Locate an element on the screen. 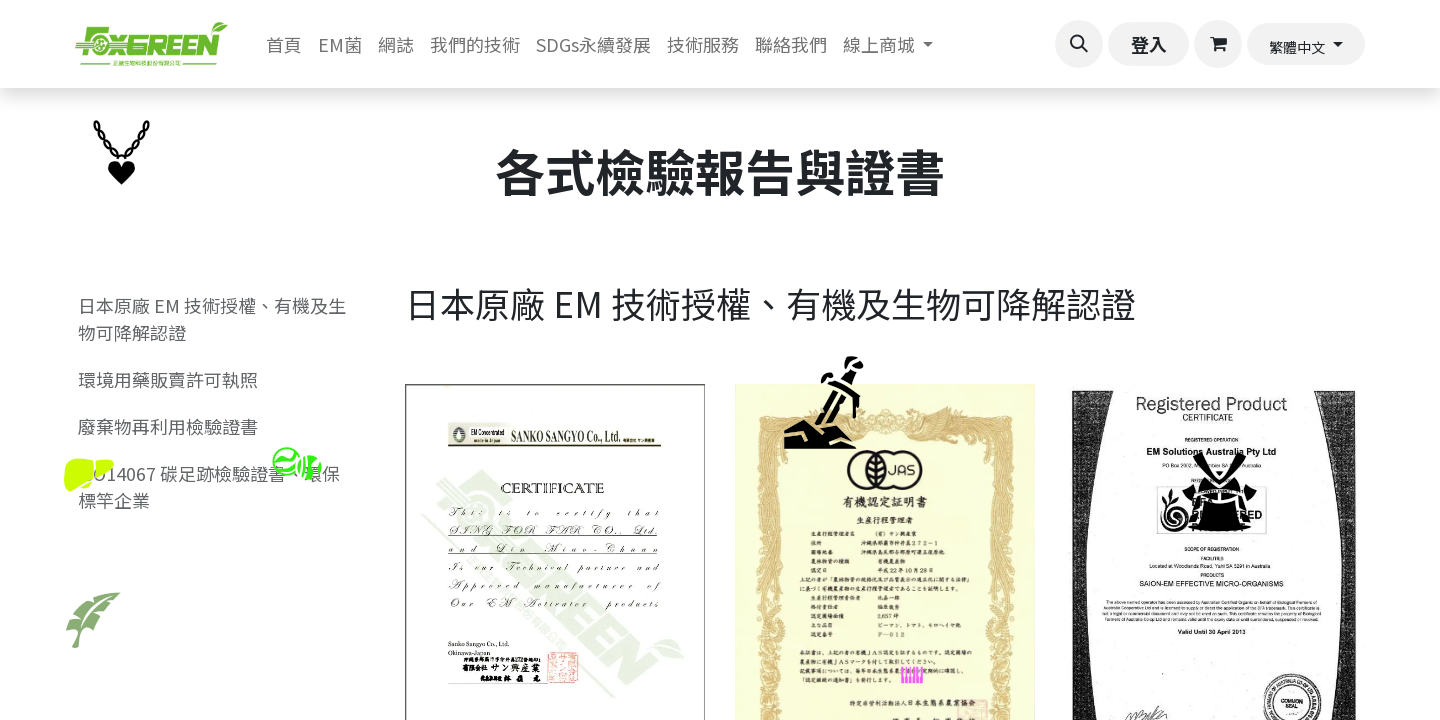  compose a new message or document is located at coordinates (93, 619).